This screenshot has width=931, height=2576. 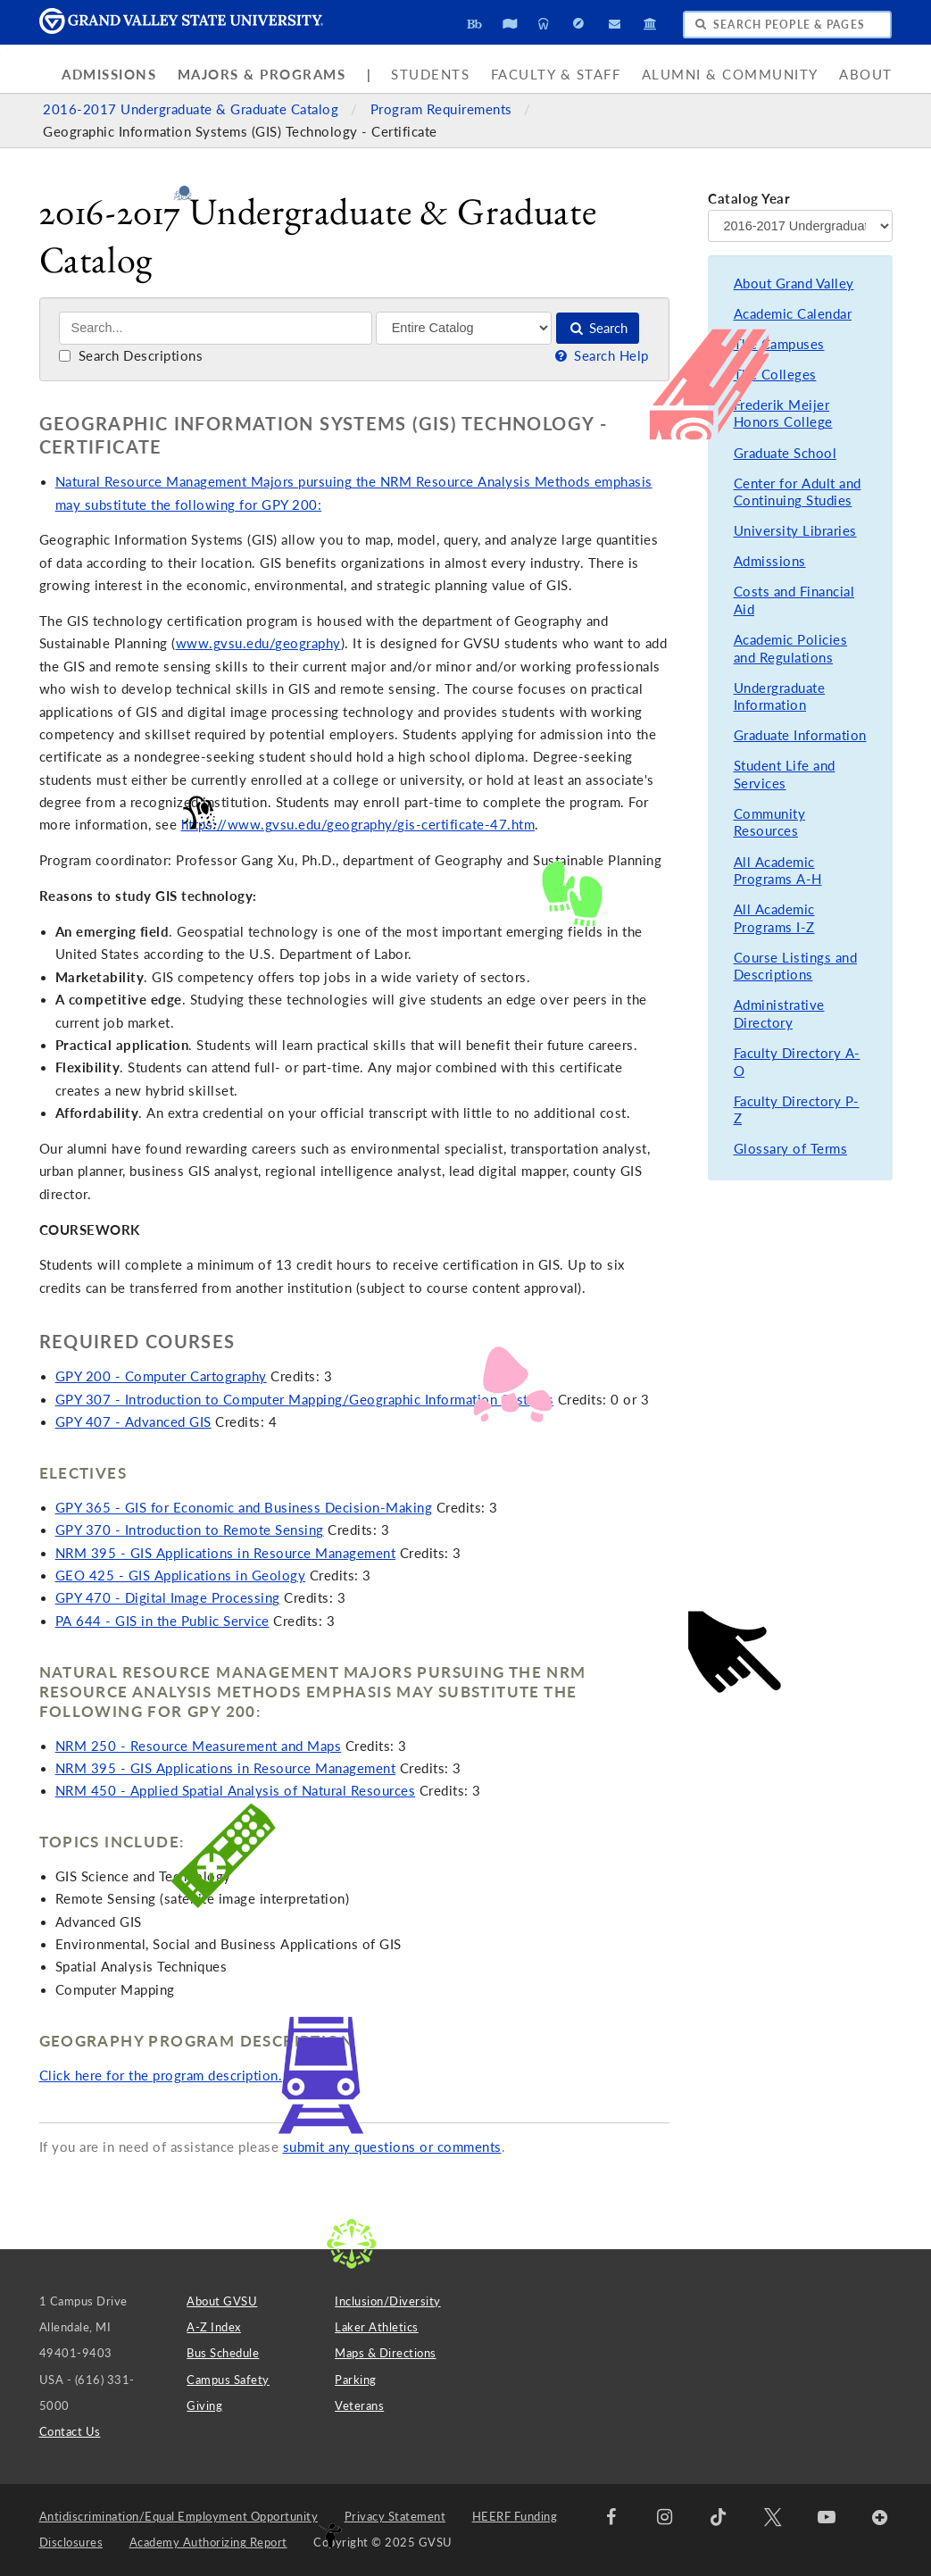 I want to click on browse mushroom or fungi identification, so click(x=512, y=1384).